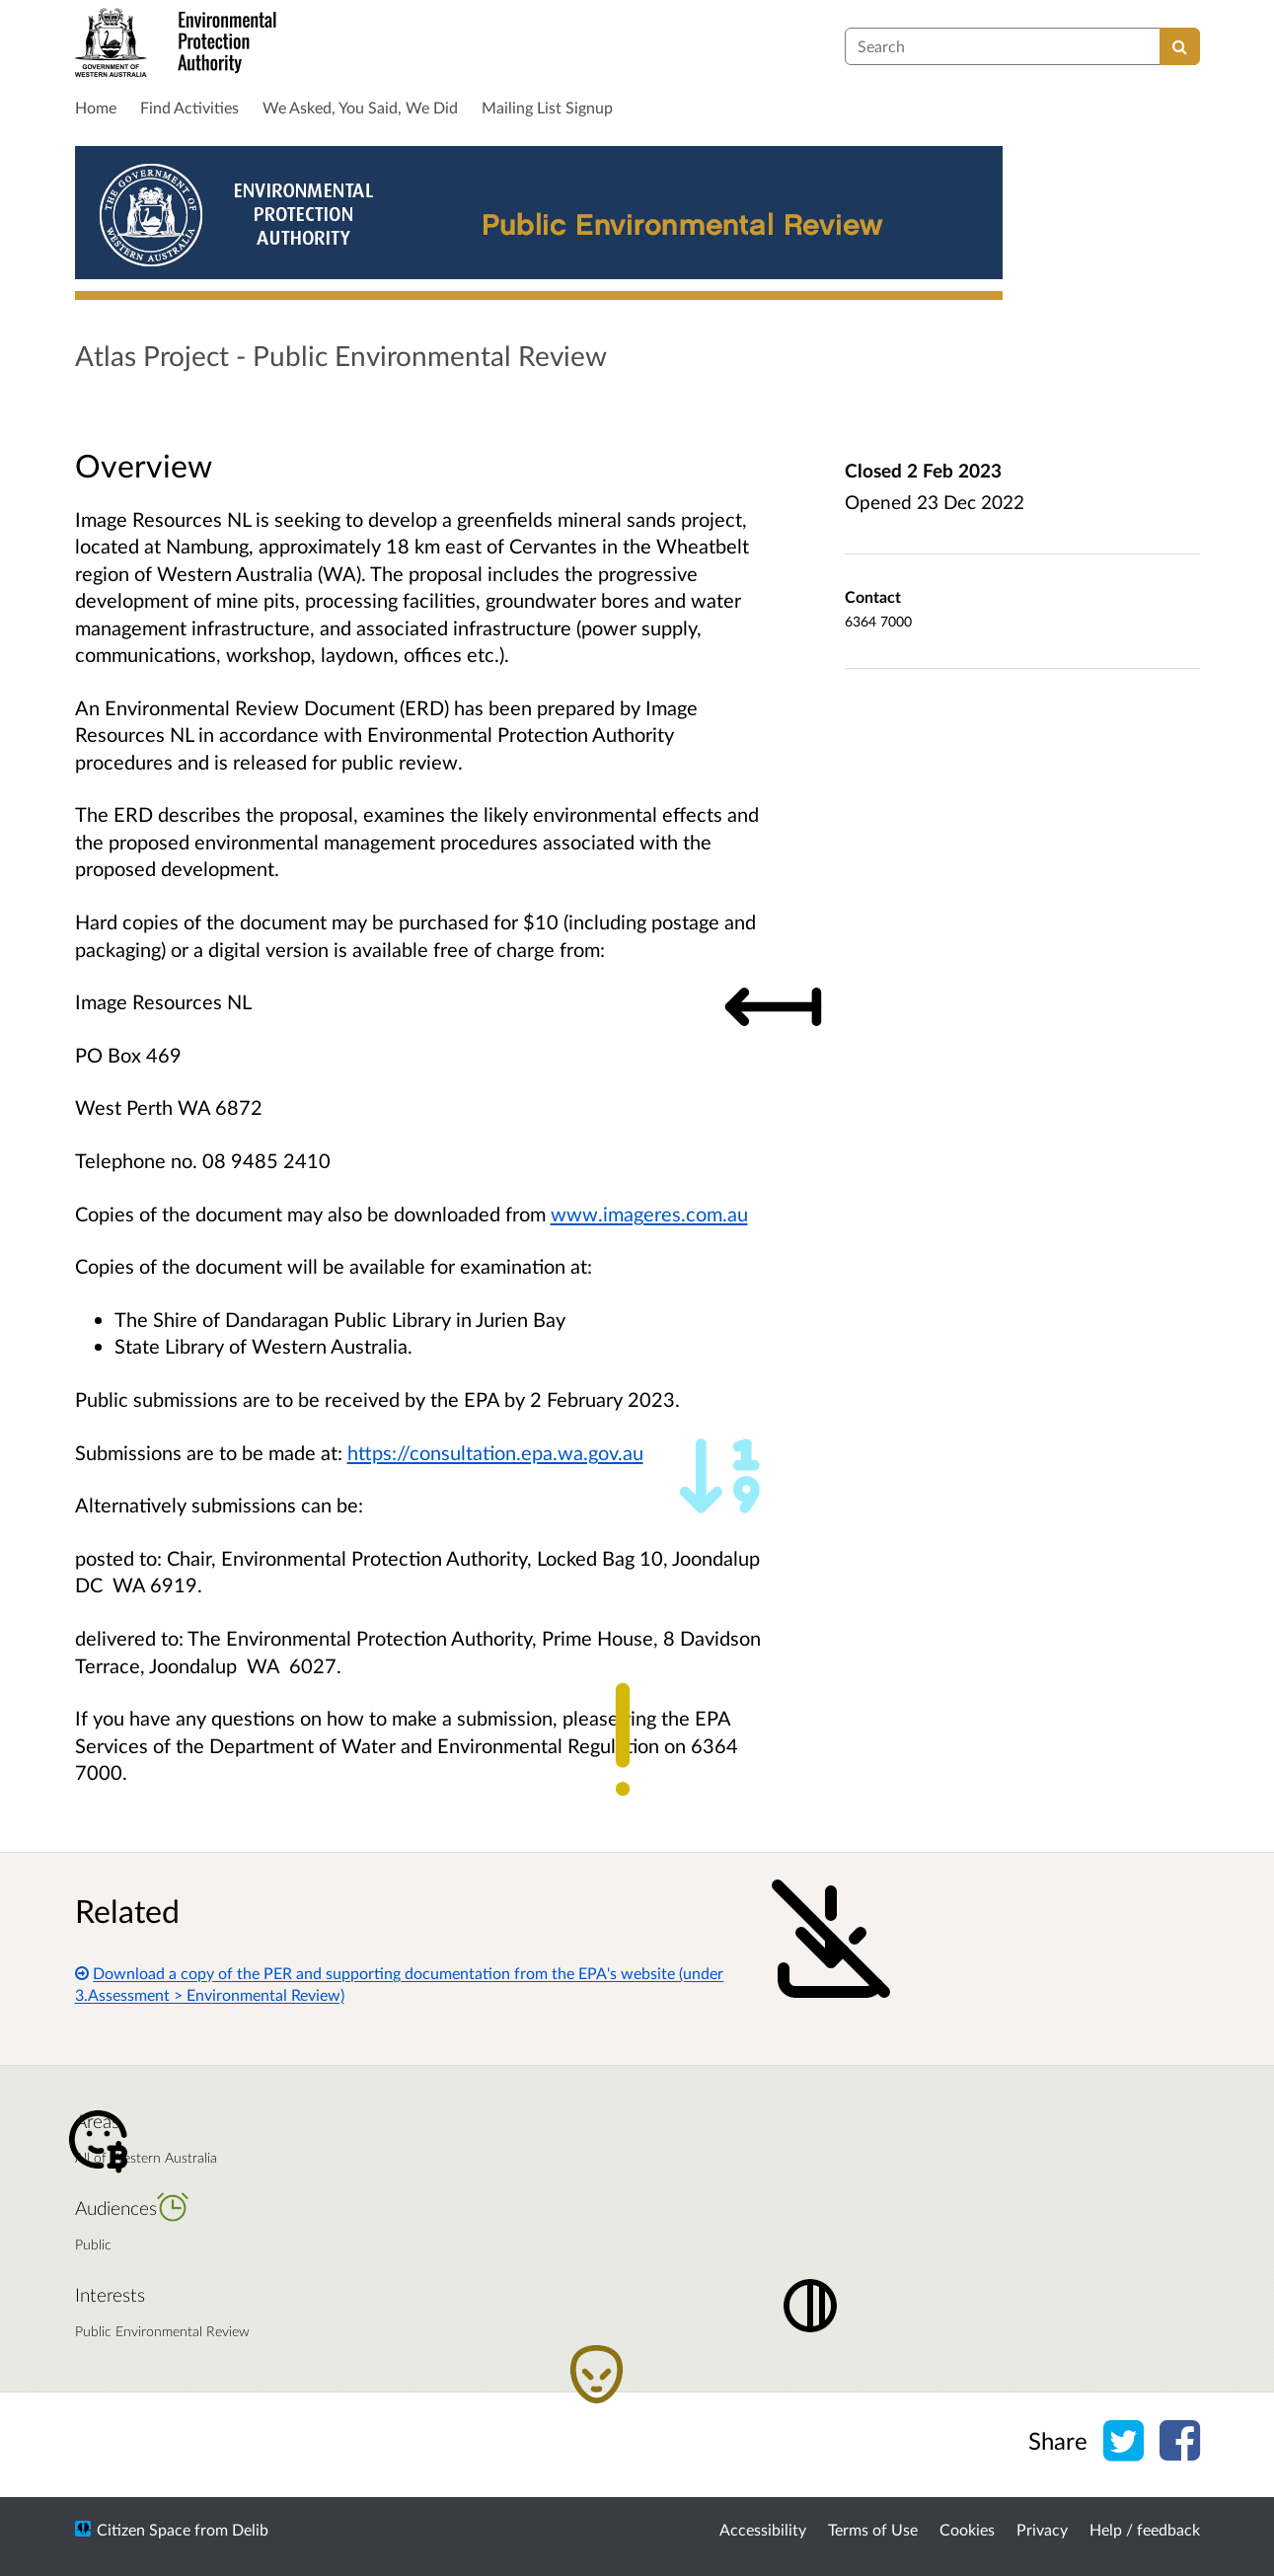 The width and height of the screenshot is (1274, 2576). What do you see at coordinates (596, 2374) in the screenshot?
I see `indicates sci-fi or extraterrestrial content` at bounding box center [596, 2374].